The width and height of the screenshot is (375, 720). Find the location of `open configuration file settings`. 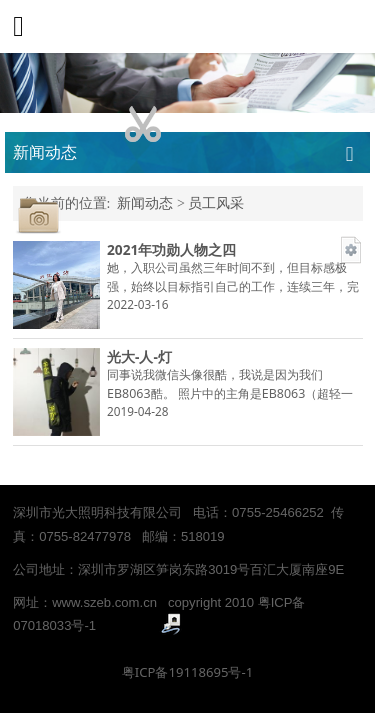

open configuration file settings is located at coordinates (351, 250).